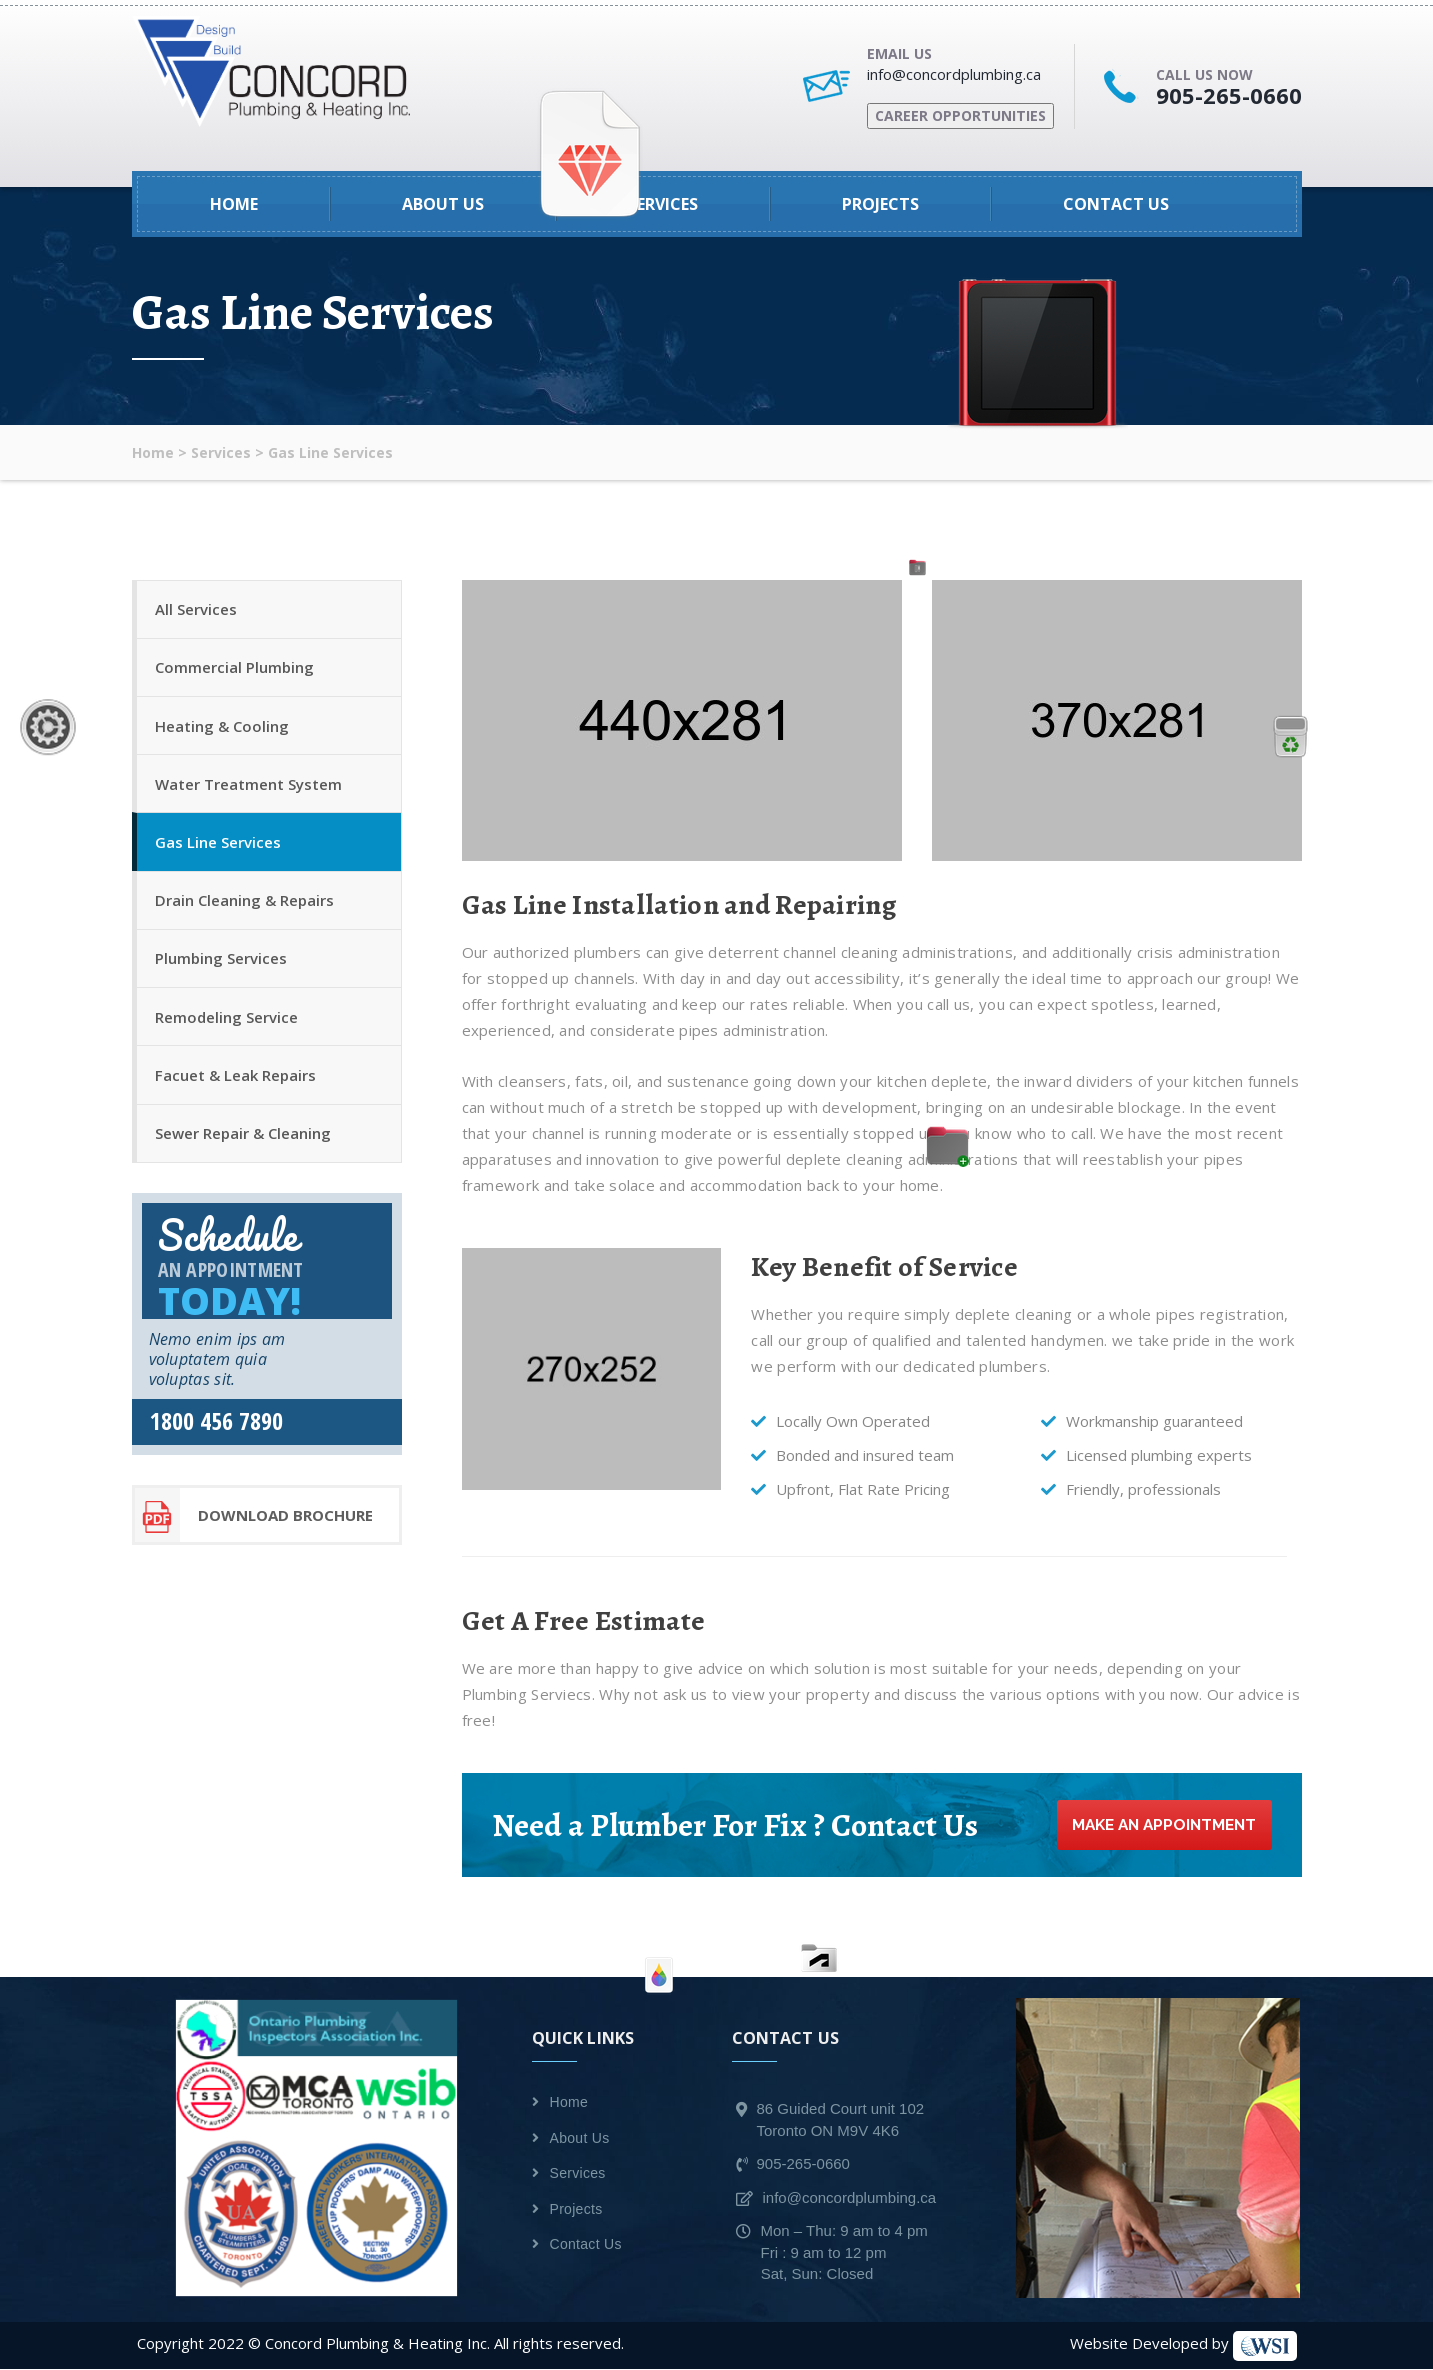 This screenshot has width=1433, height=2370. What do you see at coordinates (917, 567) in the screenshot?
I see `open templates folder` at bounding box center [917, 567].